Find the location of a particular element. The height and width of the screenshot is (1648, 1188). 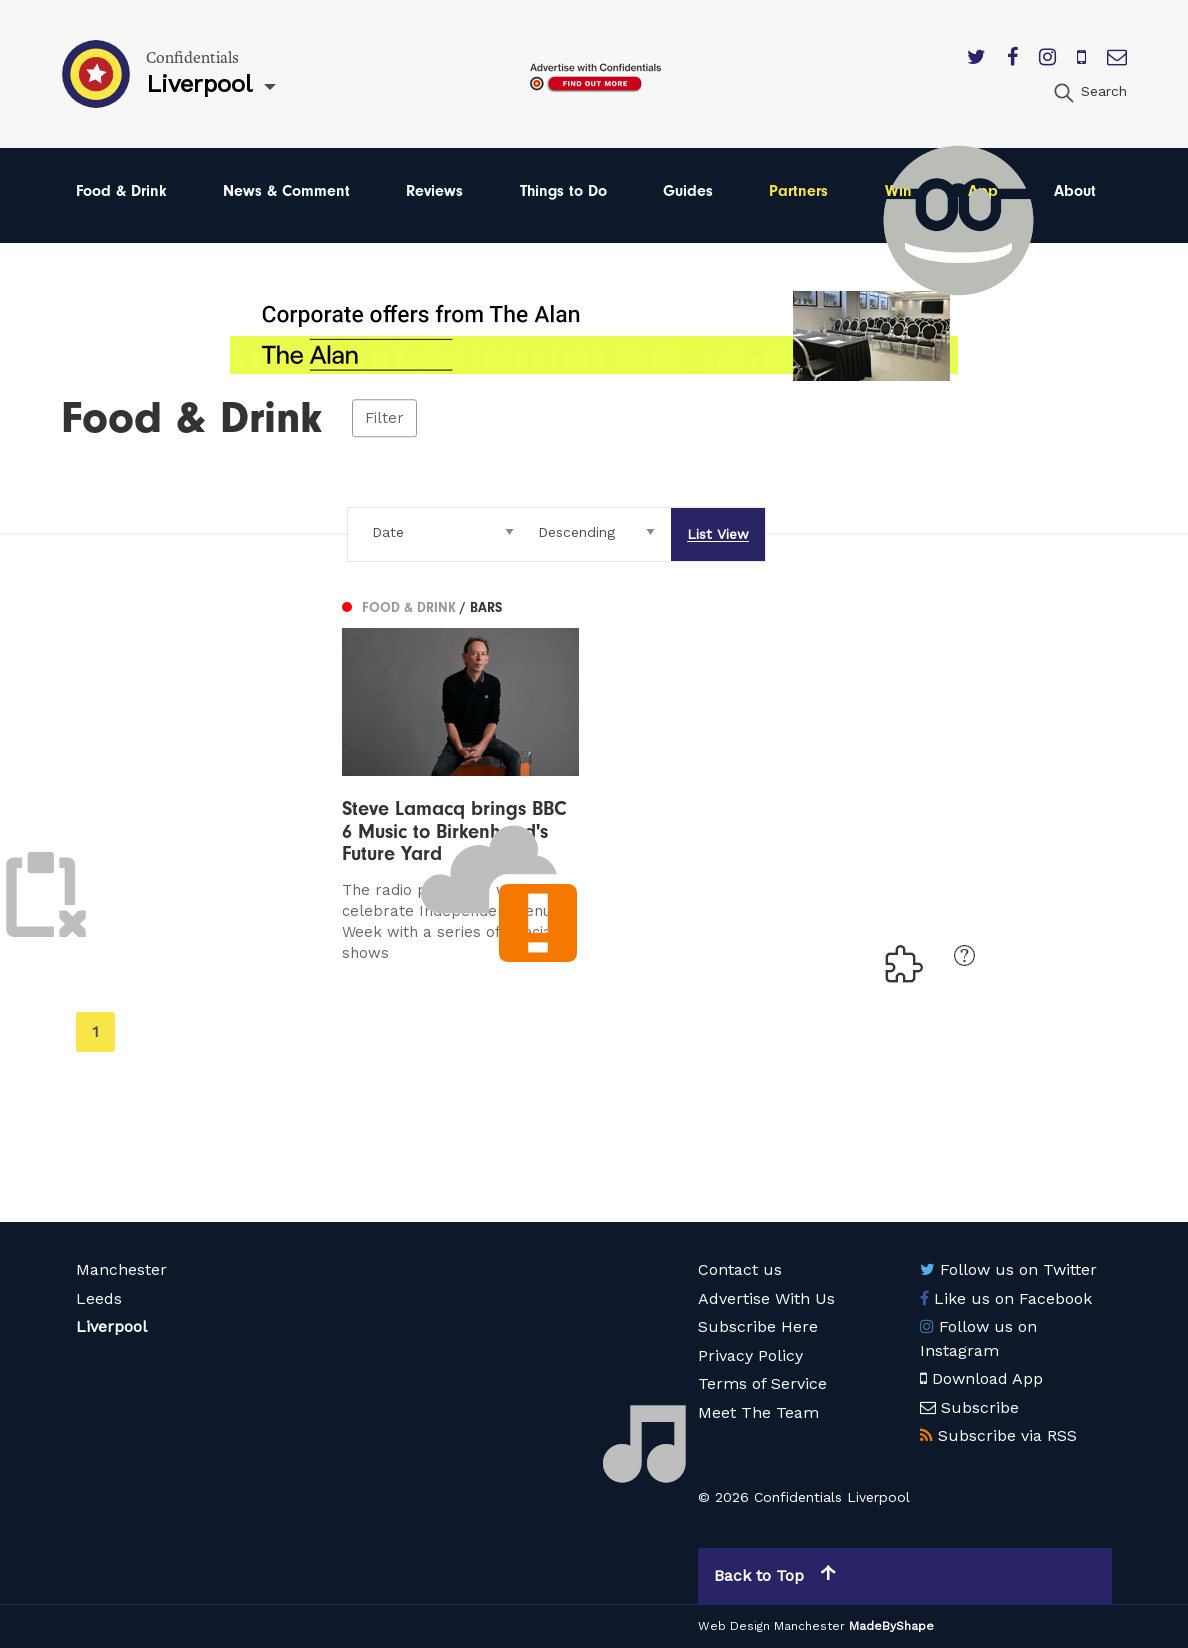

indicates an overdue or expired task is located at coordinates (43, 894).